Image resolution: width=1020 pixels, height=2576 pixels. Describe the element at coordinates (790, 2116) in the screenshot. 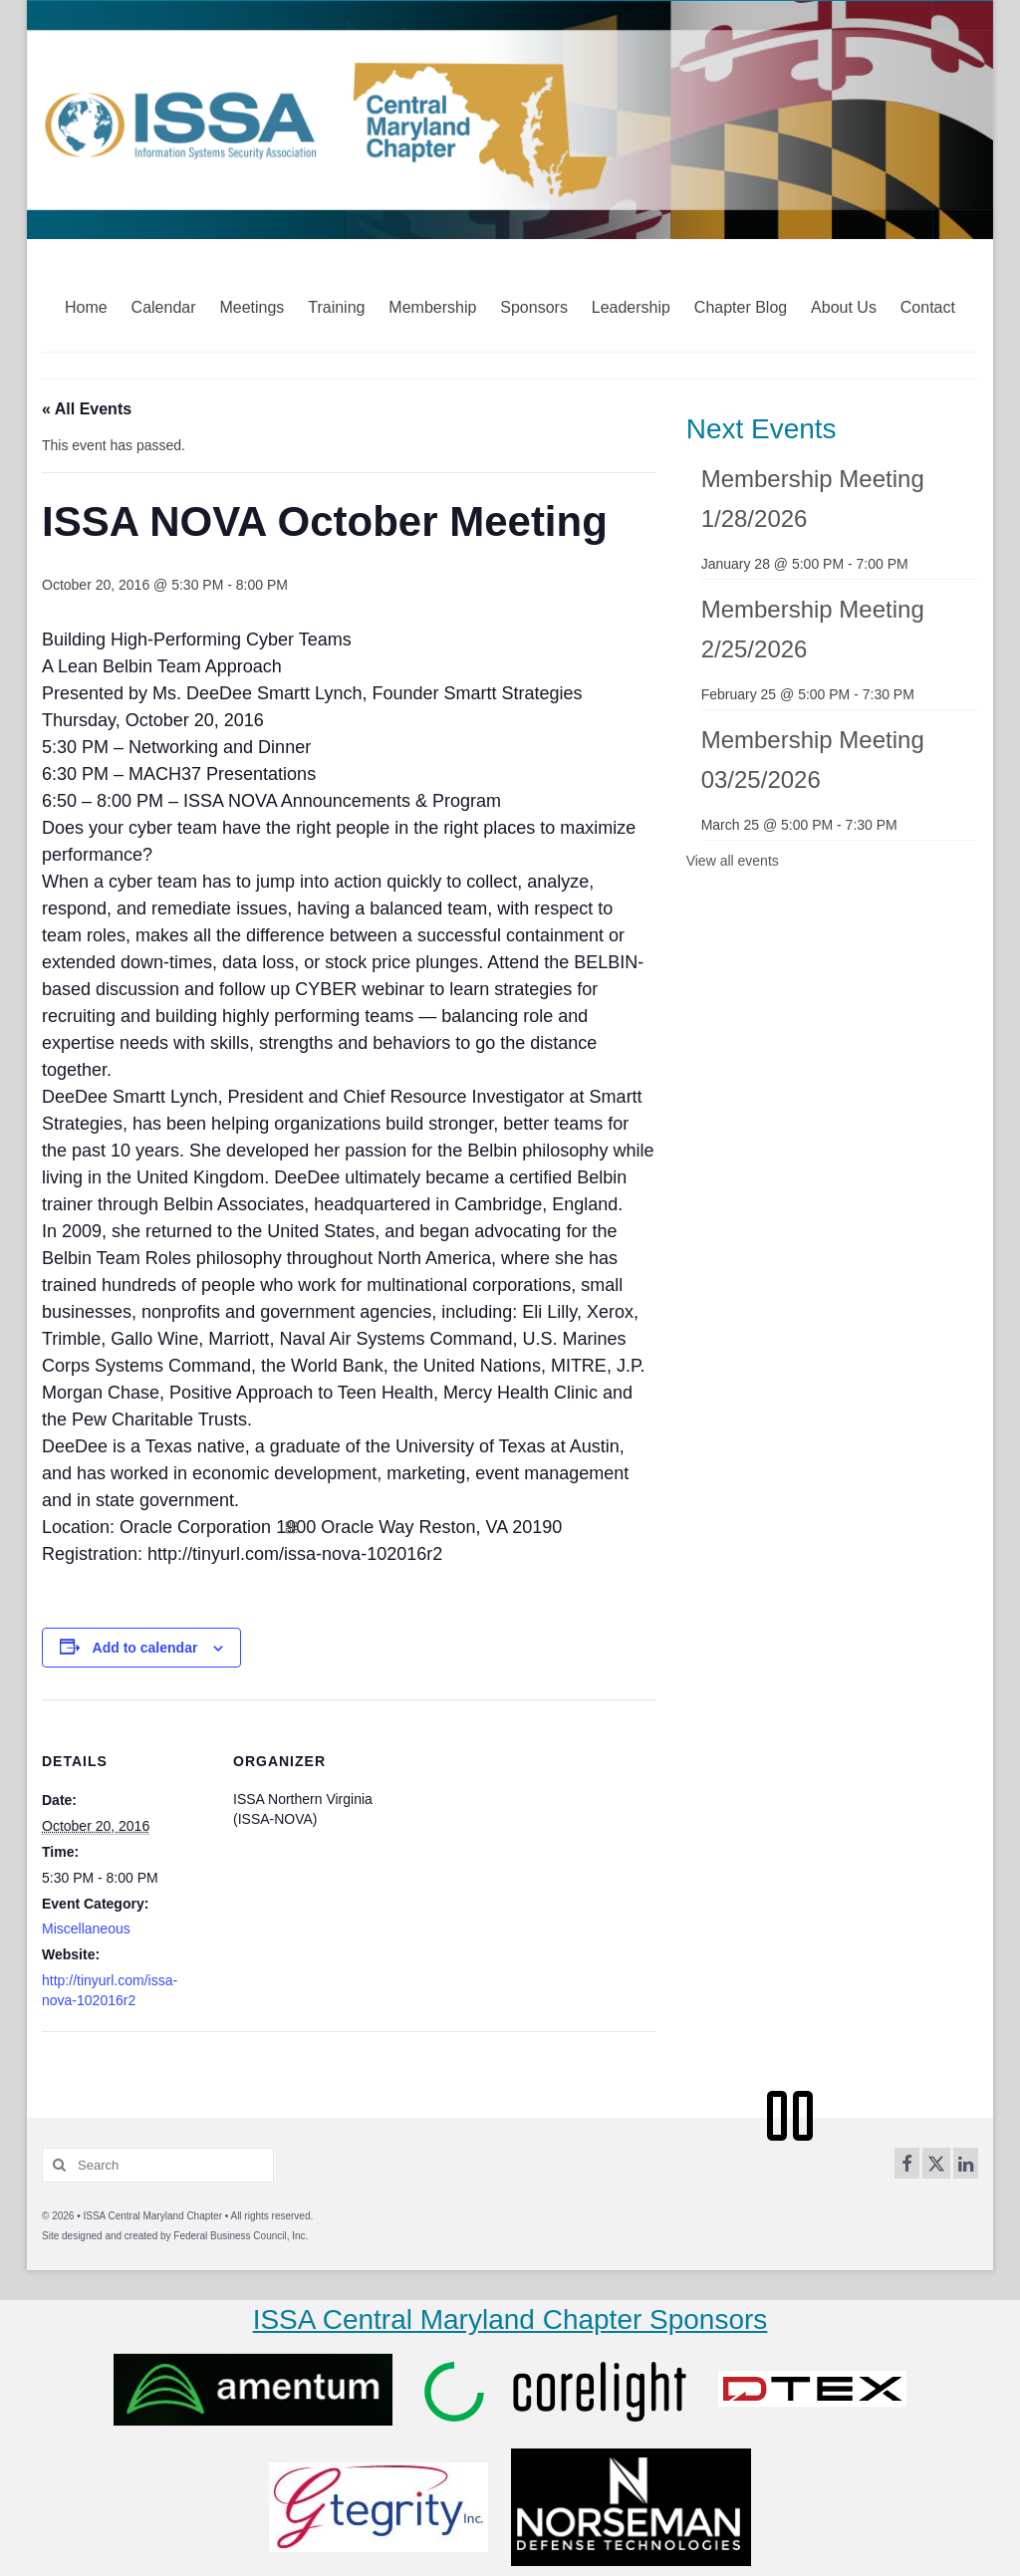

I see `pause media playback` at that location.